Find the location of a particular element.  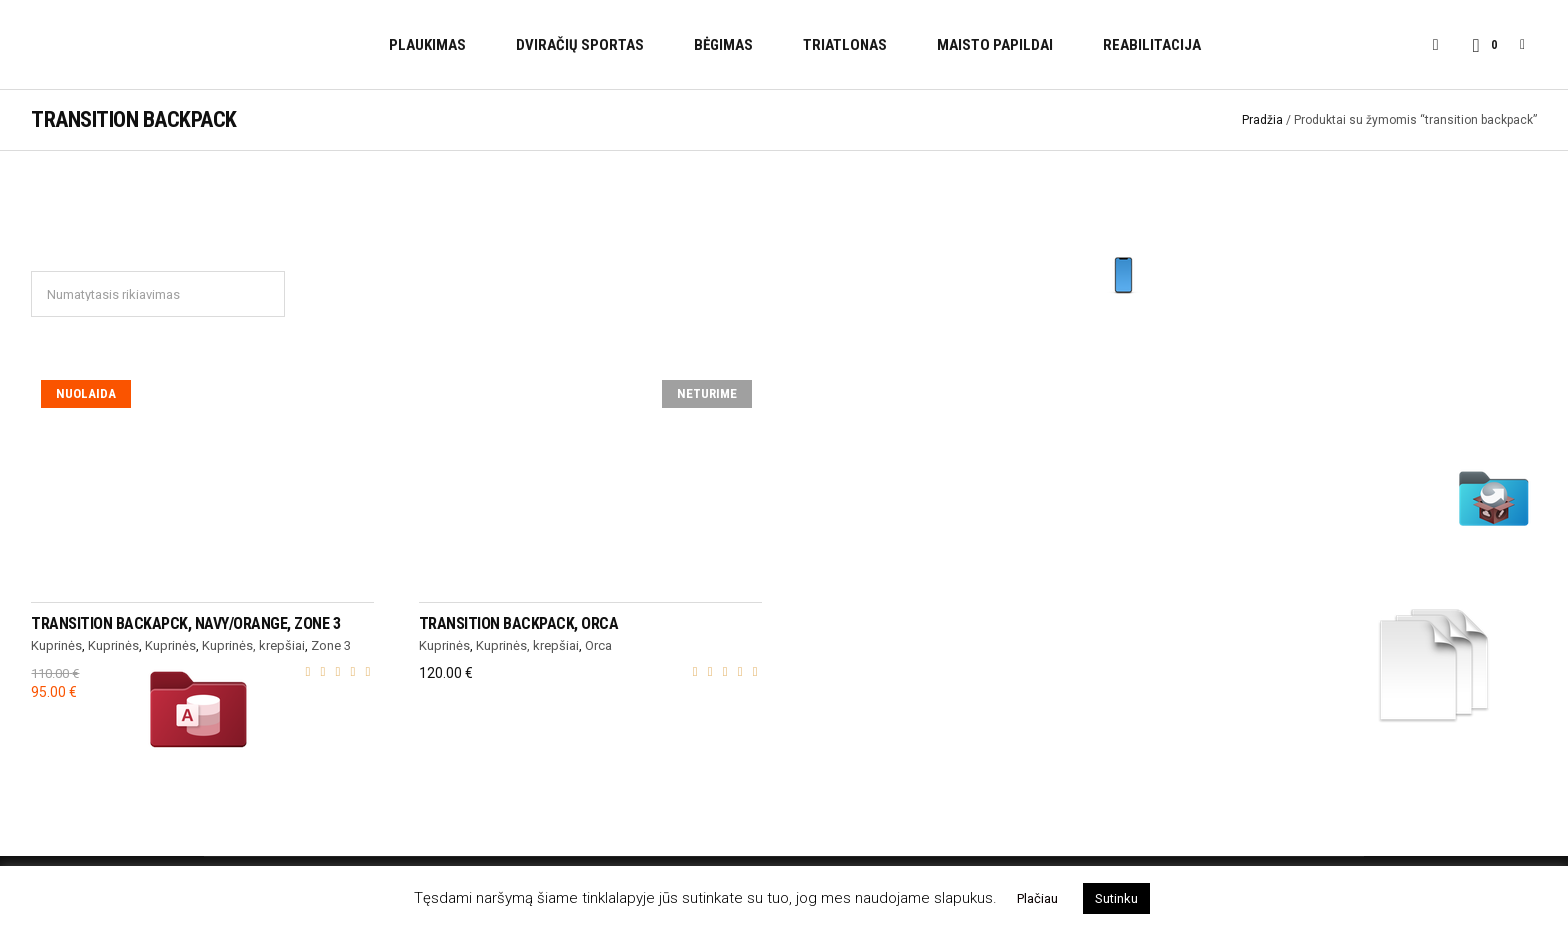

multiple files or items selected is located at coordinates (1433, 666).